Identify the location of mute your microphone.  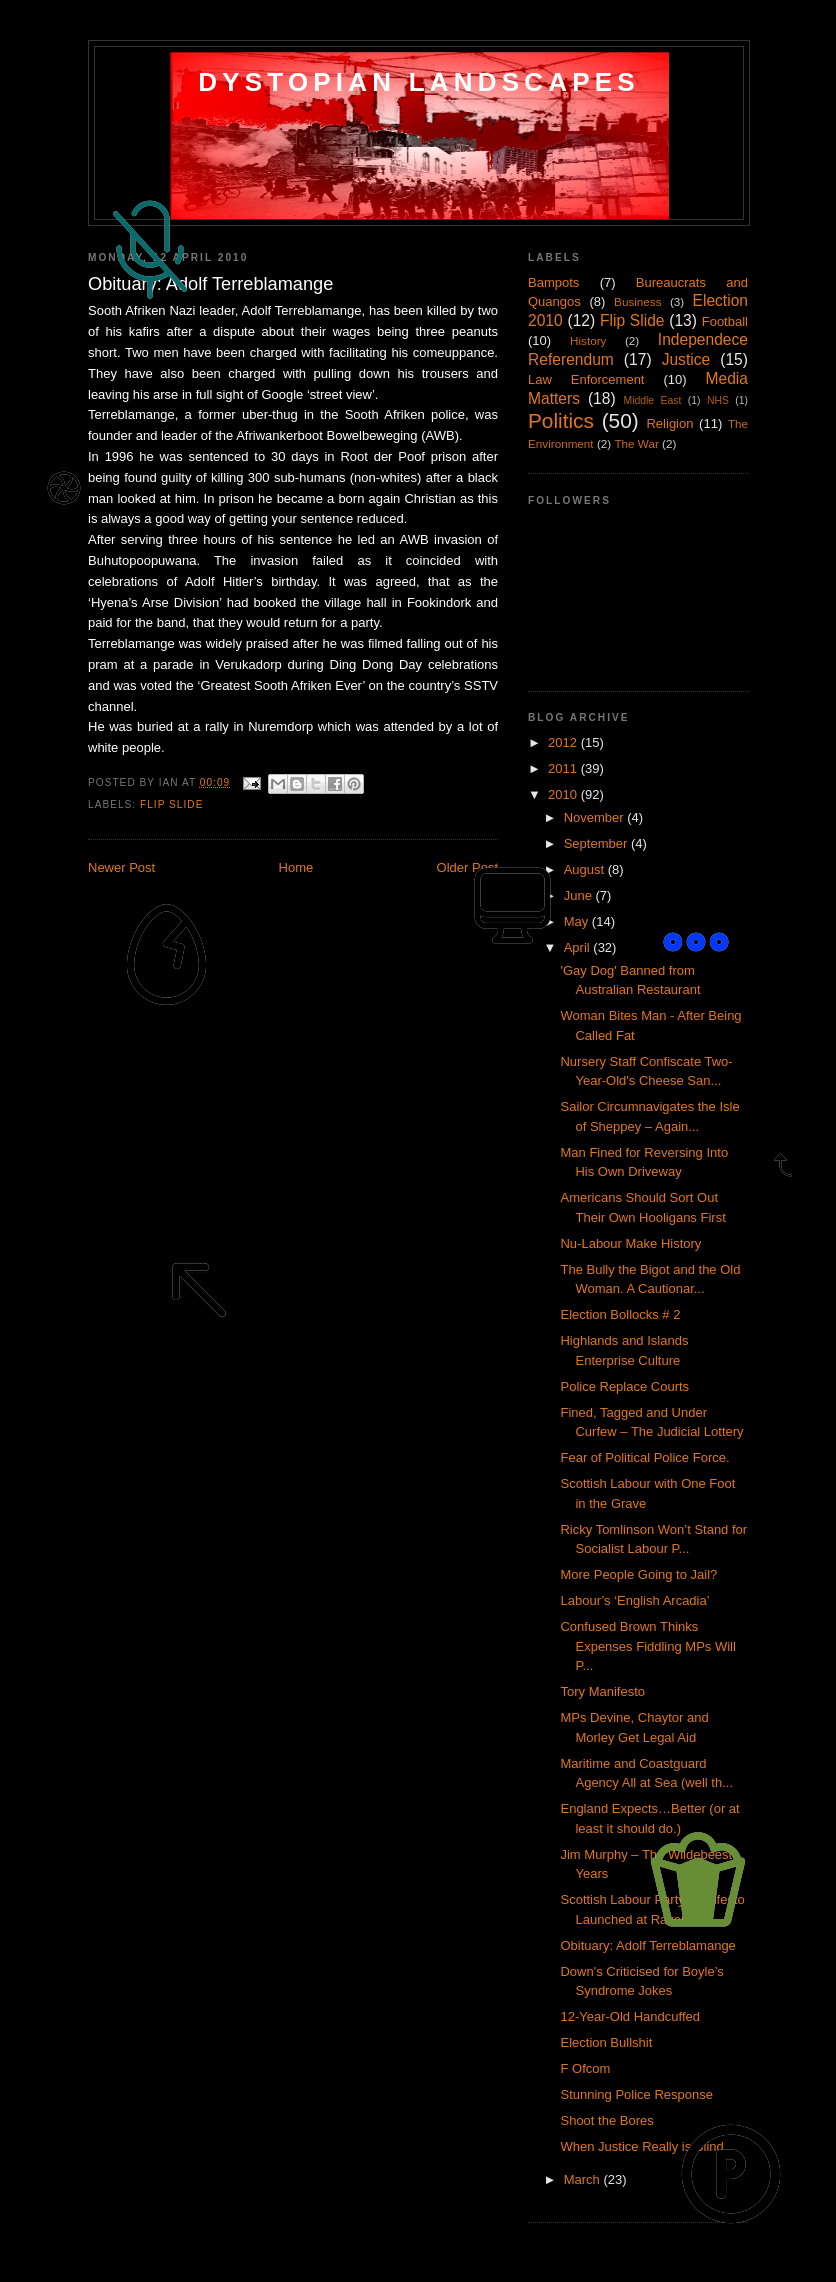
(150, 248).